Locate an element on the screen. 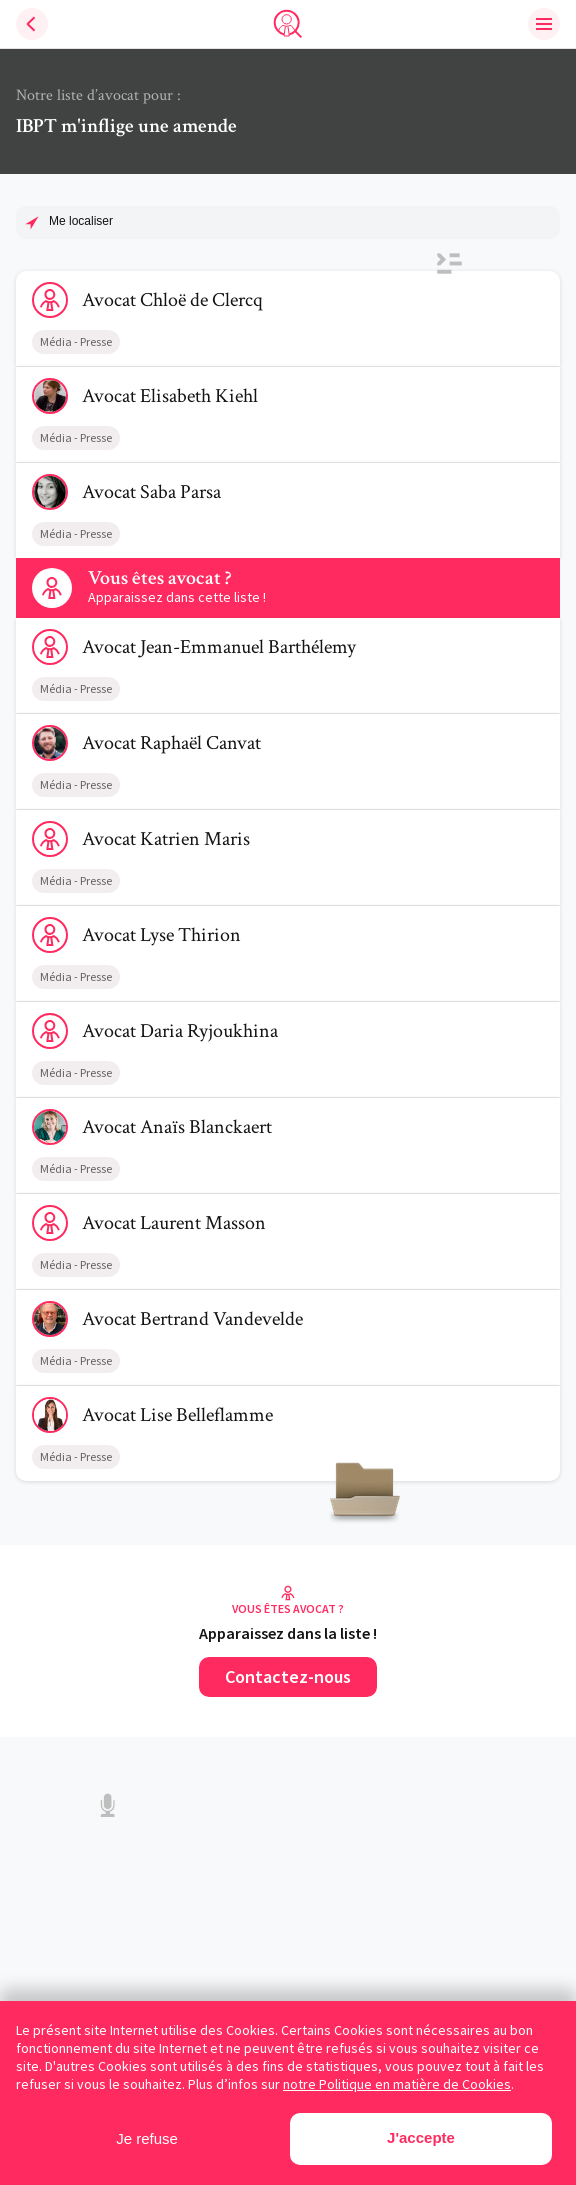 The height and width of the screenshot is (2185, 576). drop files here to move them into this folder is located at coordinates (364, 1492).